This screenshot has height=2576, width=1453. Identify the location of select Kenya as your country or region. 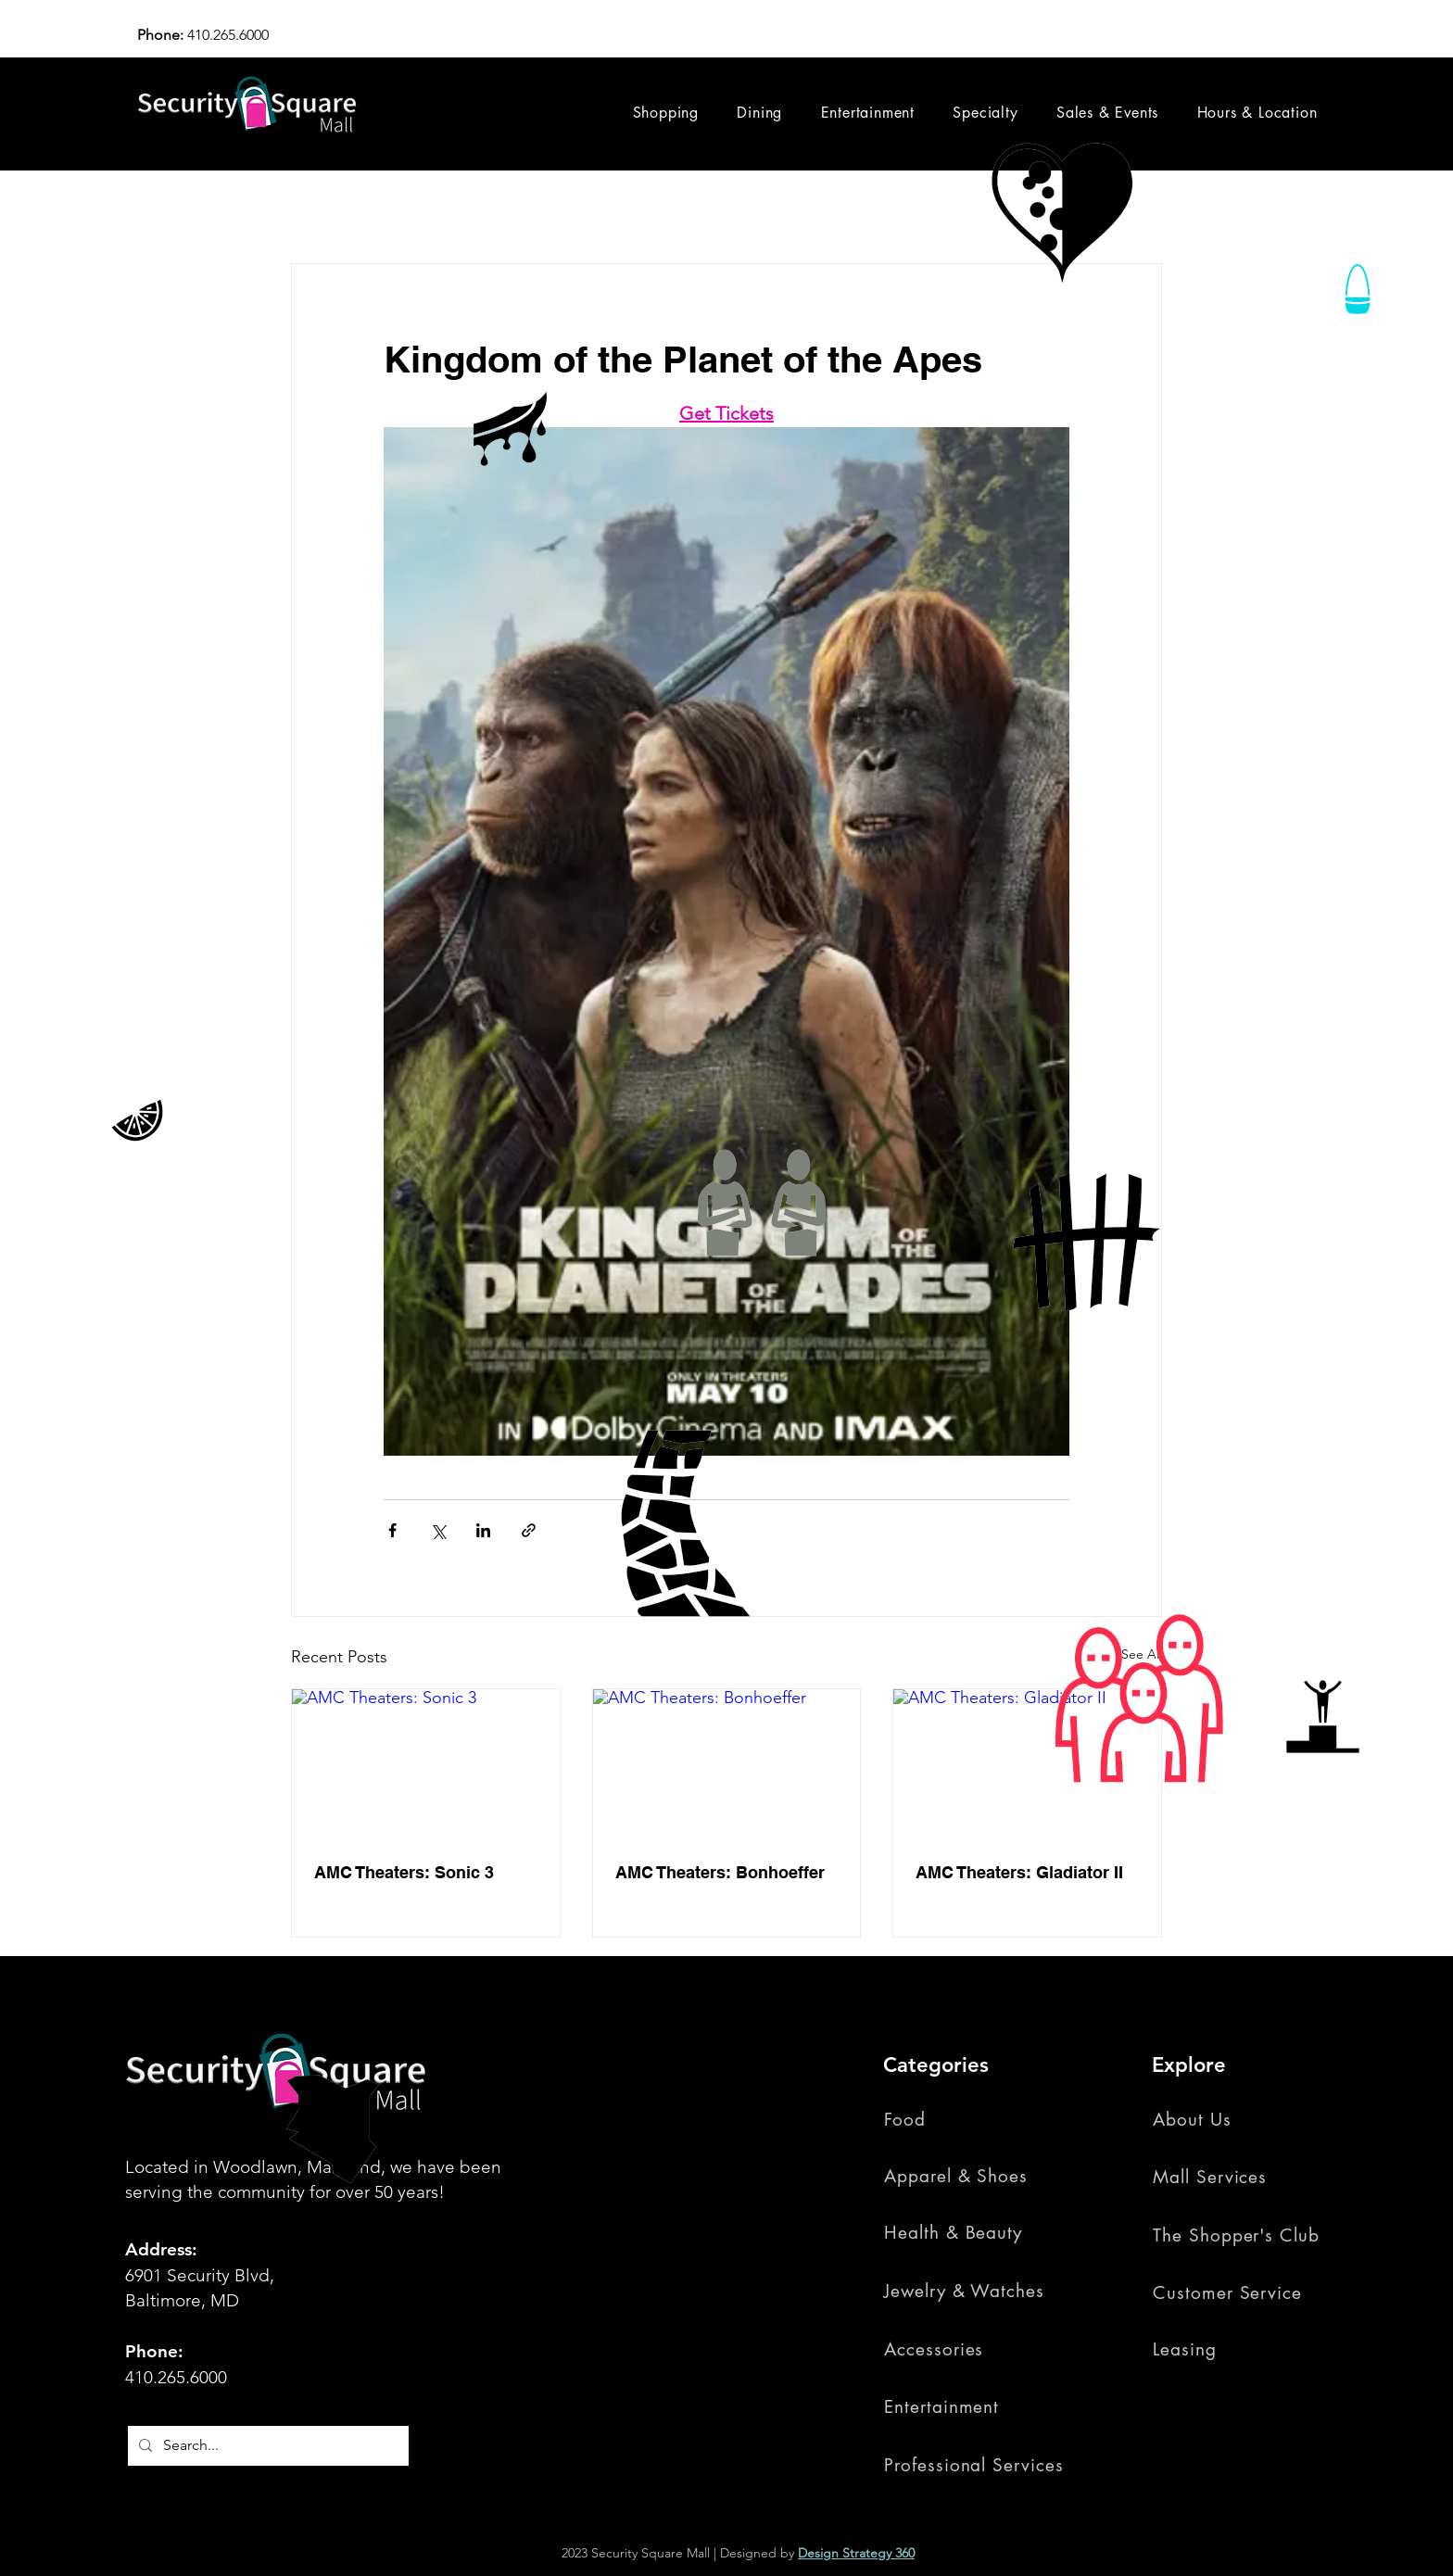
(333, 2129).